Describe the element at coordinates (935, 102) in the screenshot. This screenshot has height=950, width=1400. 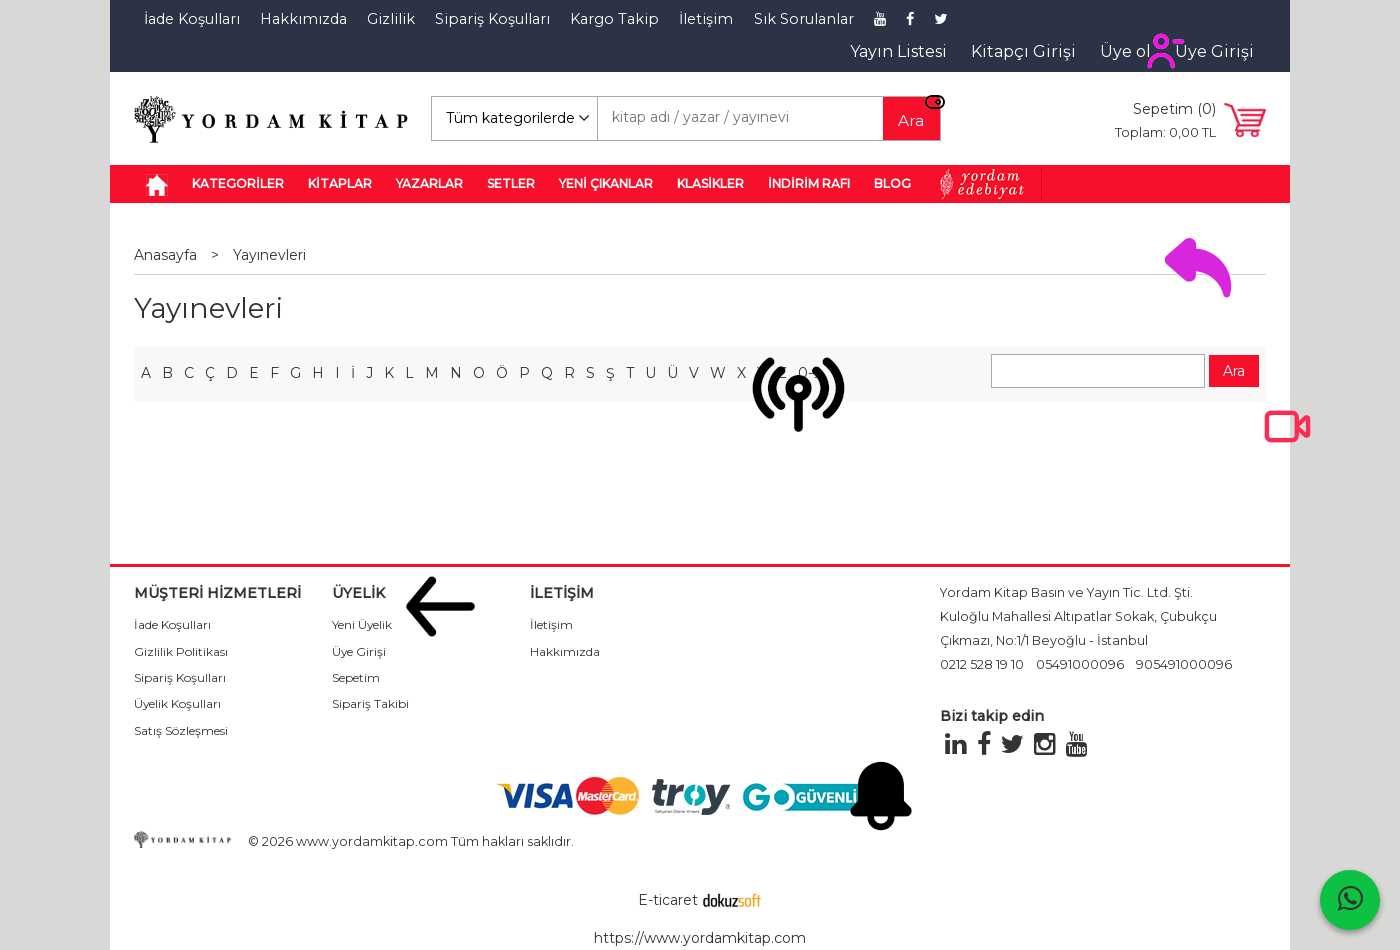
I see `toggle switch in the on position` at that location.